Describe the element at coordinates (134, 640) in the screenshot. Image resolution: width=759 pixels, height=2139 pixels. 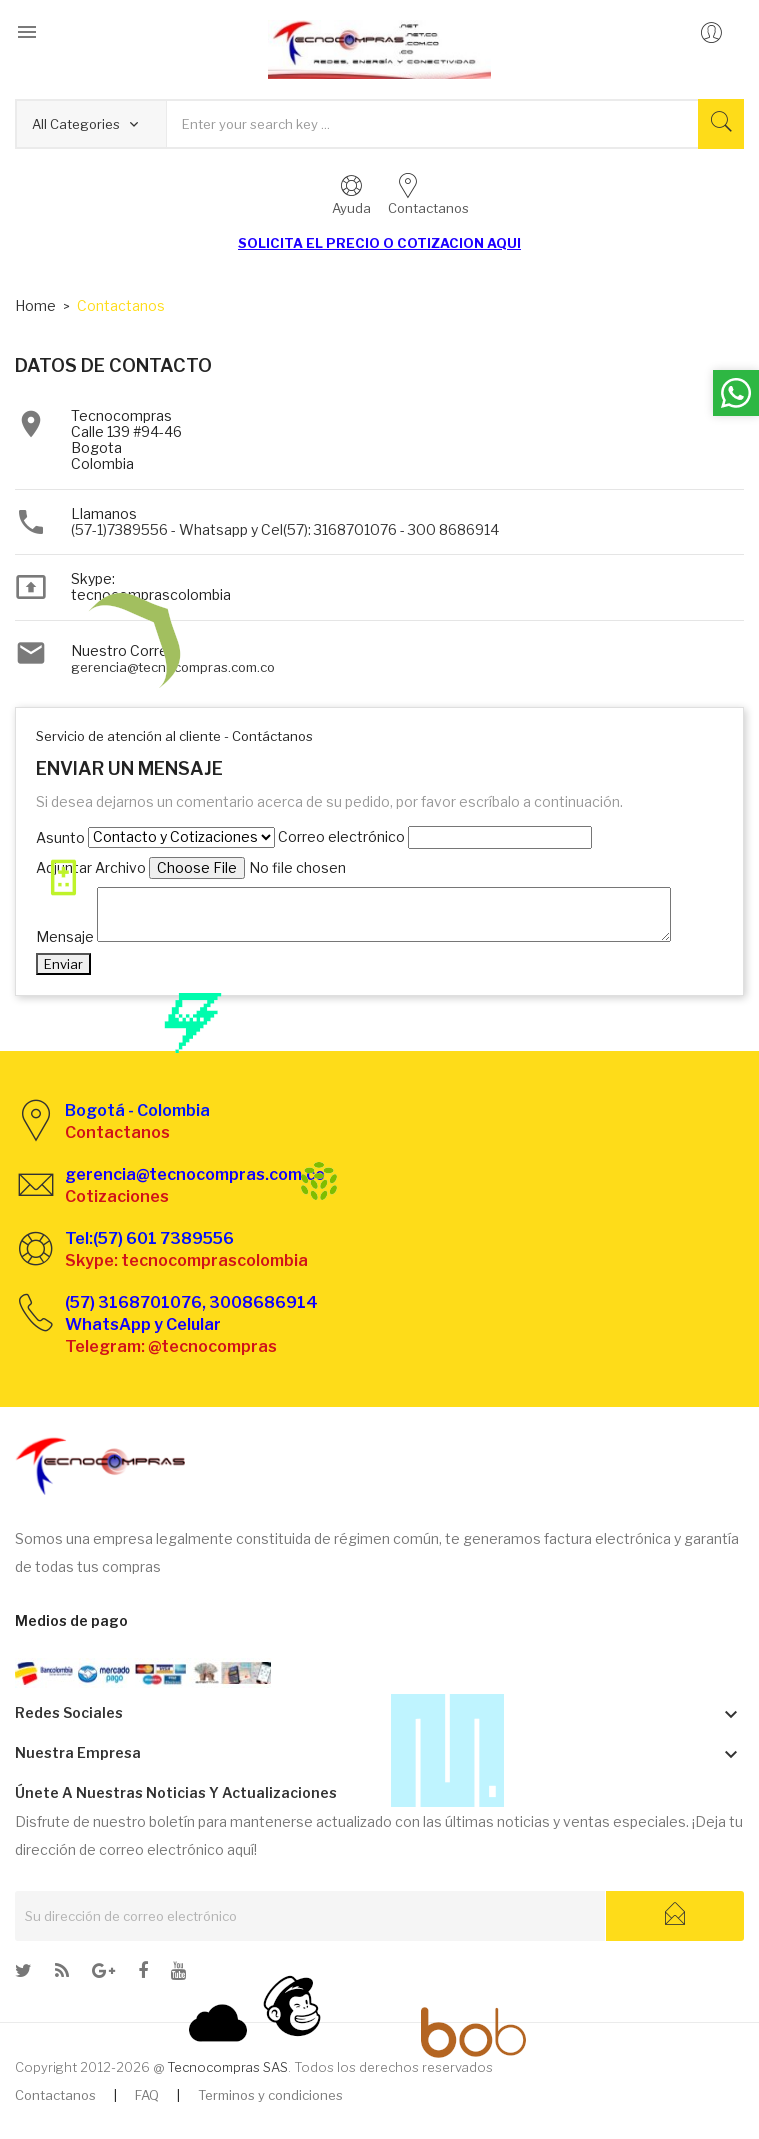
I see `Air India airline app or website` at that location.